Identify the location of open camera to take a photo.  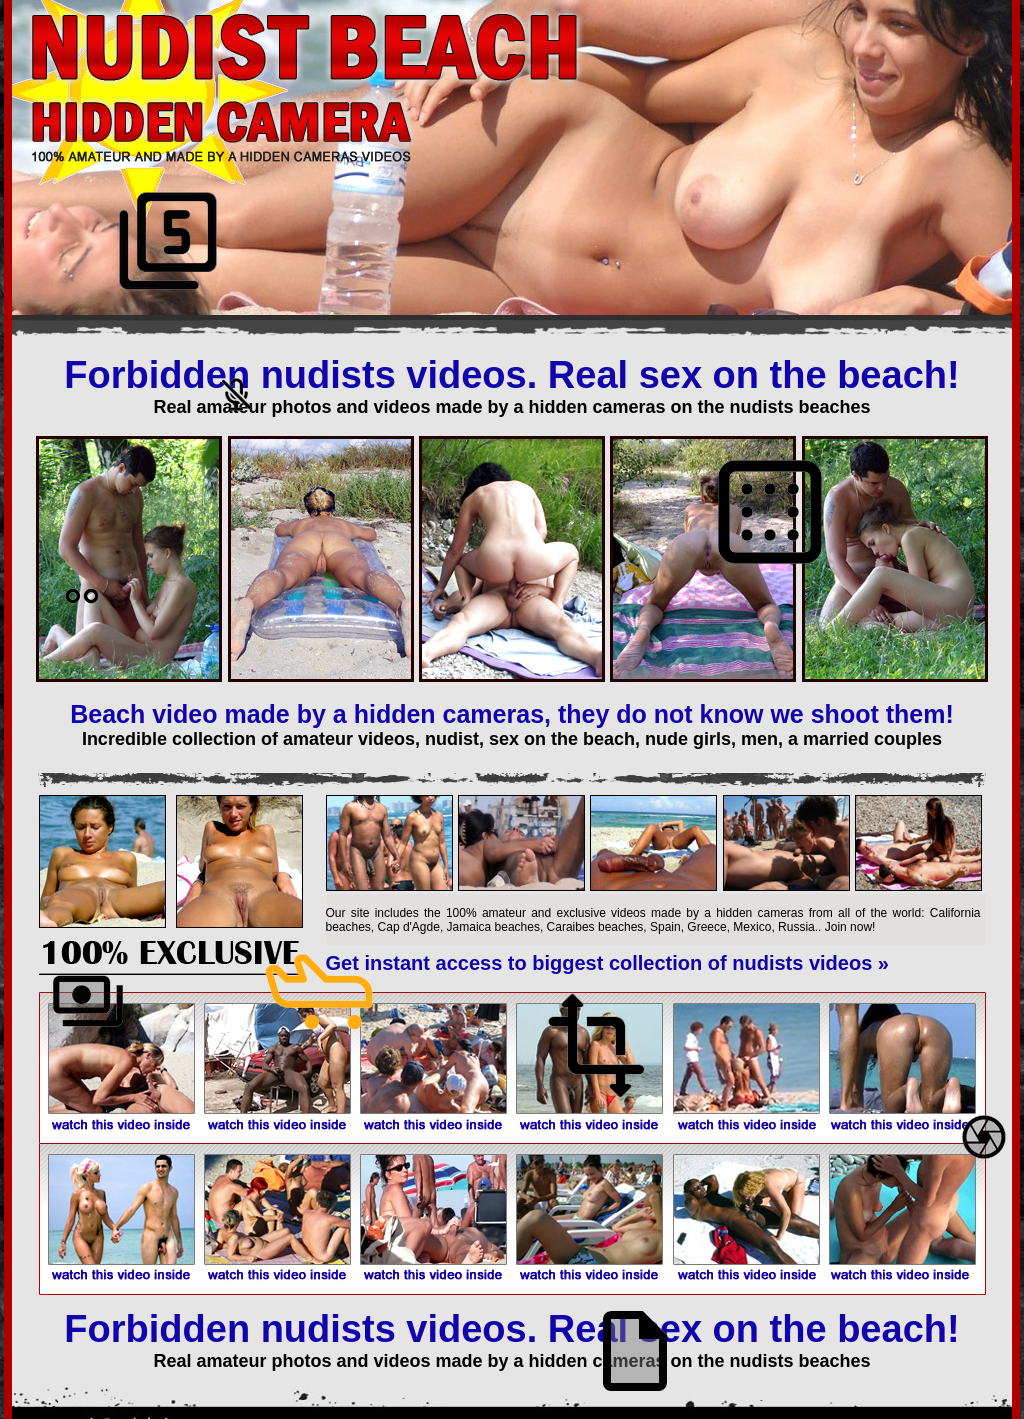
(984, 1137).